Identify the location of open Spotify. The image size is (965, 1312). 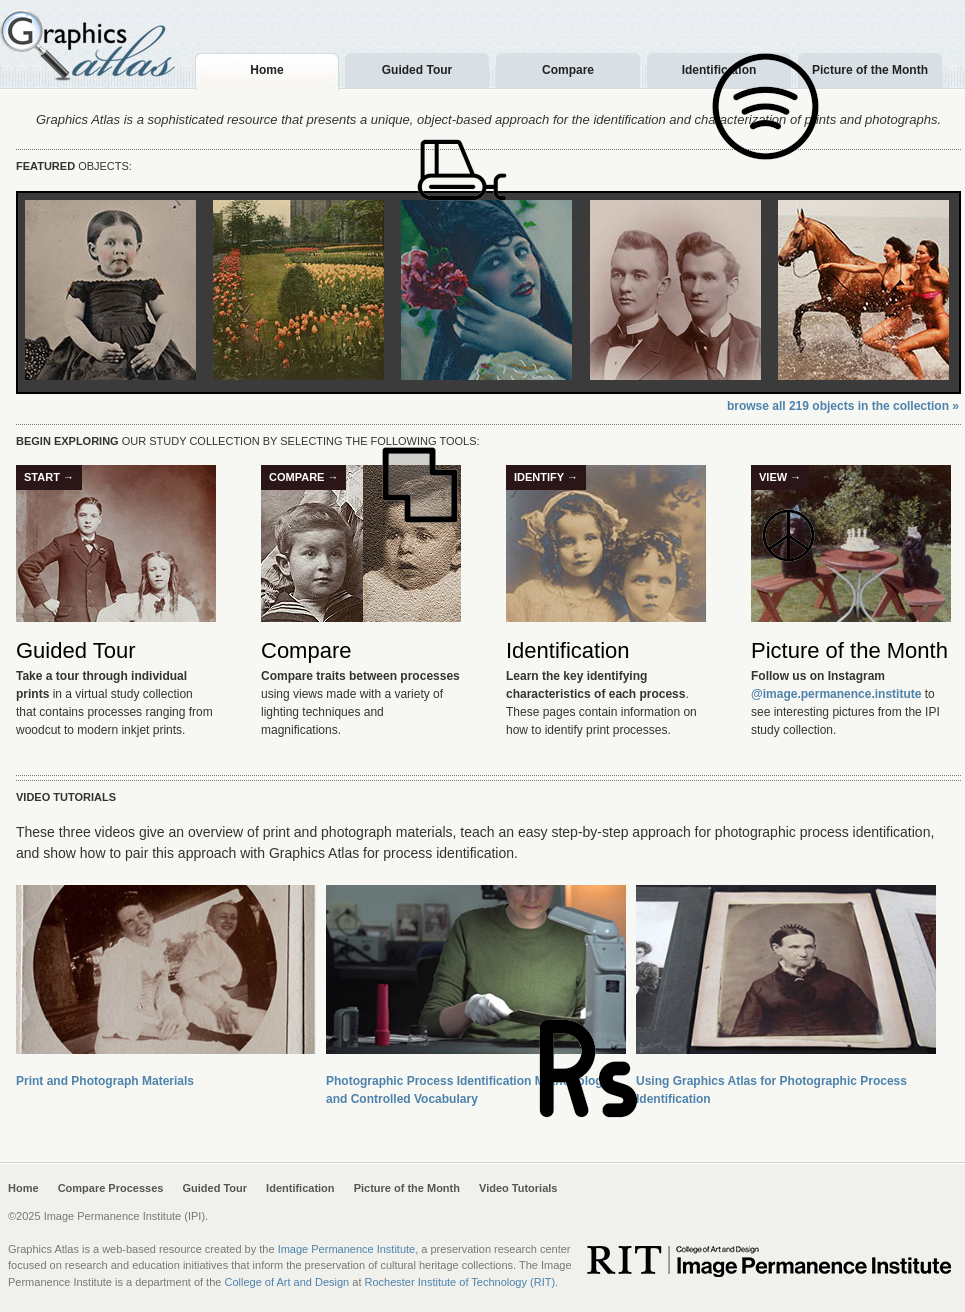
(765, 106).